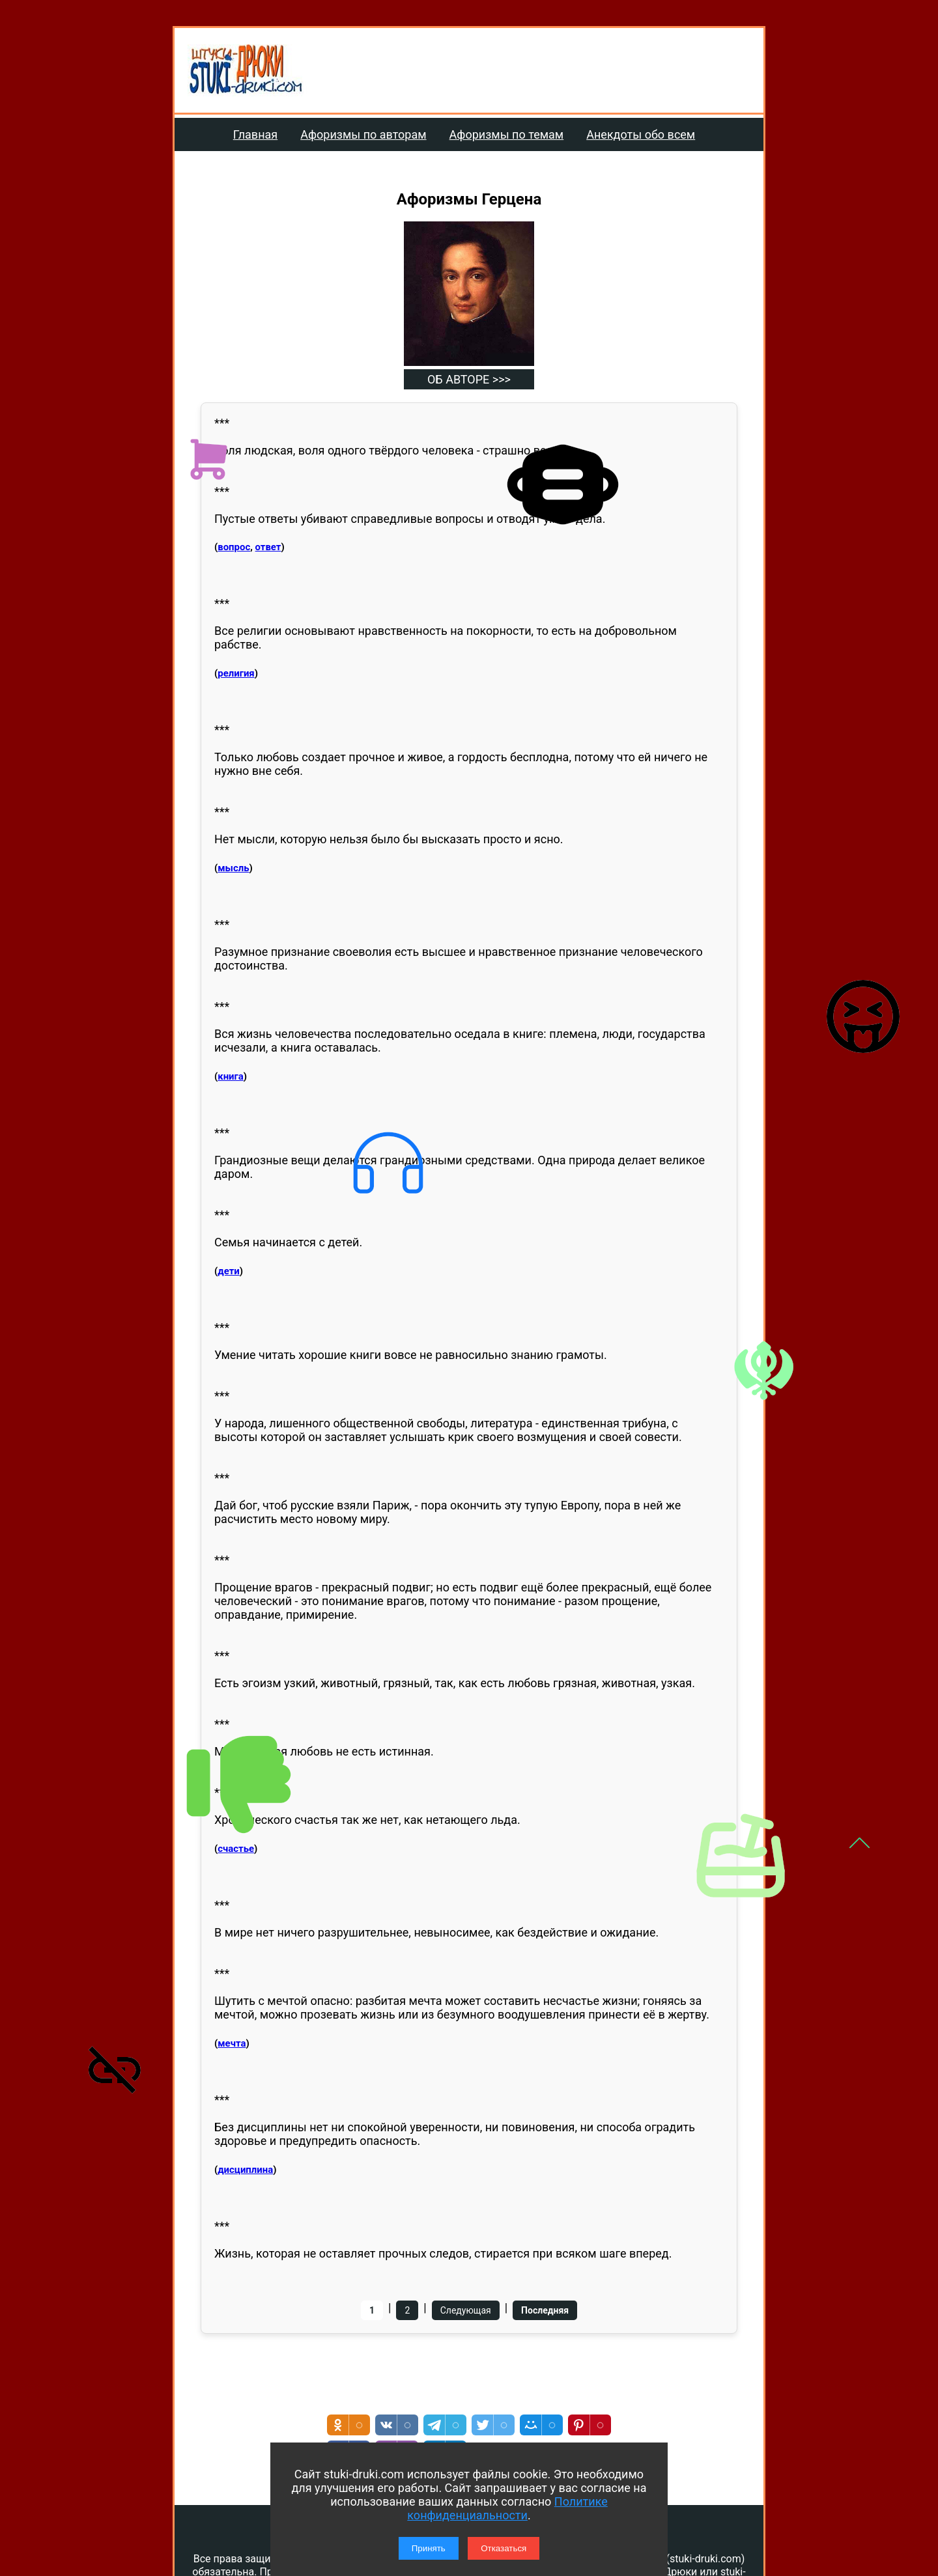  Describe the element at coordinates (115, 2070) in the screenshot. I see `unlink or disconnect a shared item` at that location.